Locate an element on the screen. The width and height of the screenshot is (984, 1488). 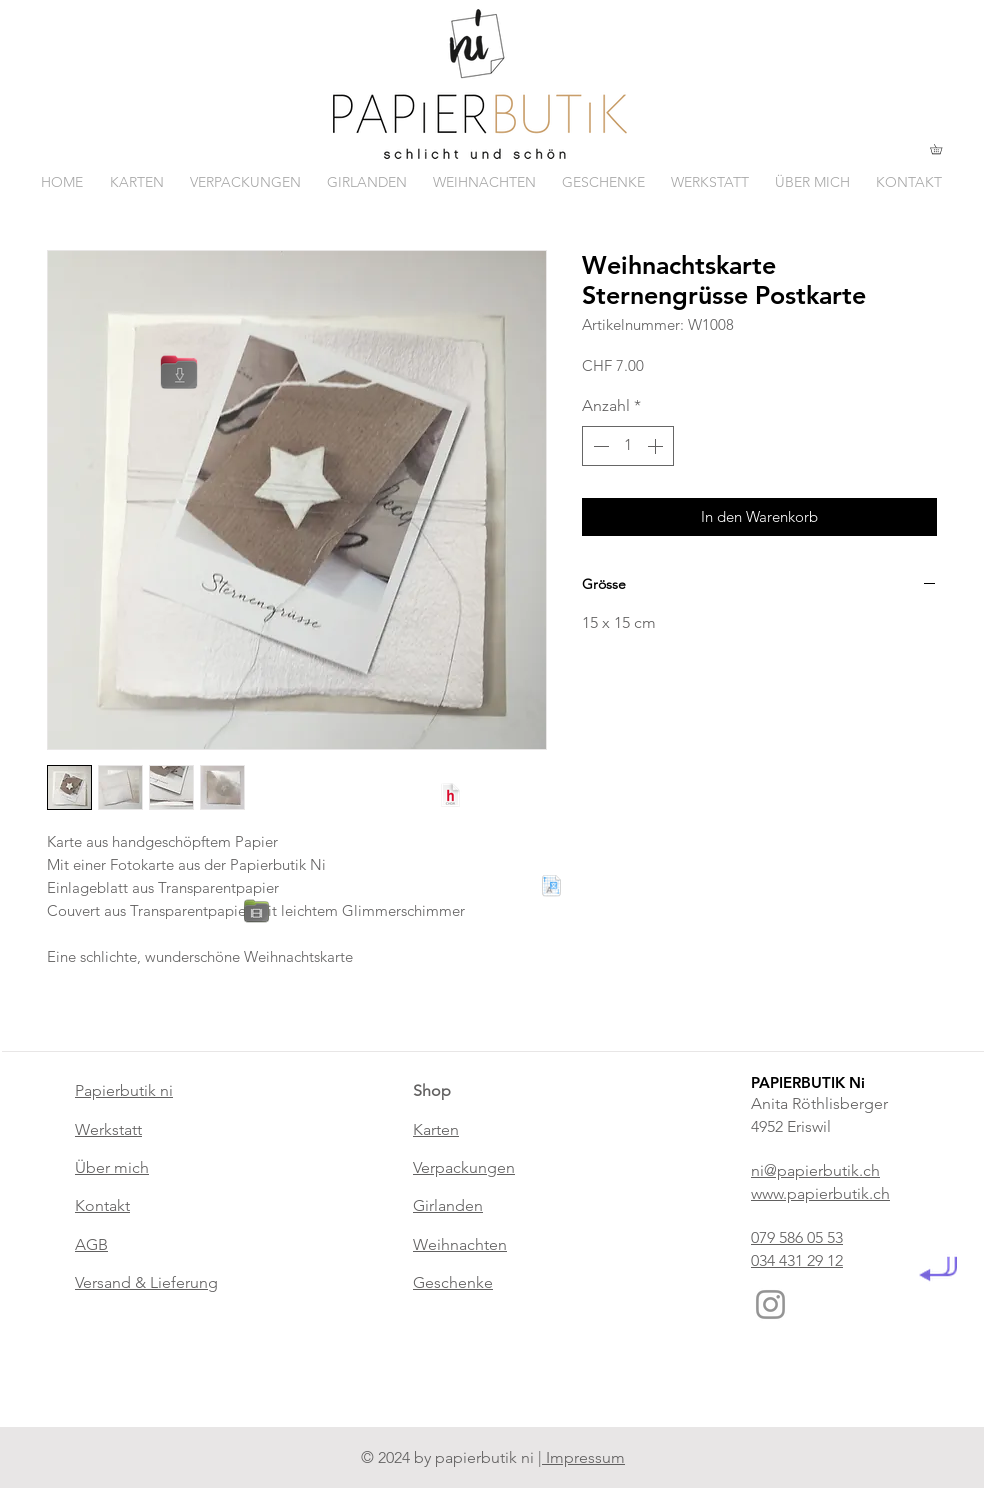
open your videos folder is located at coordinates (256, 910).